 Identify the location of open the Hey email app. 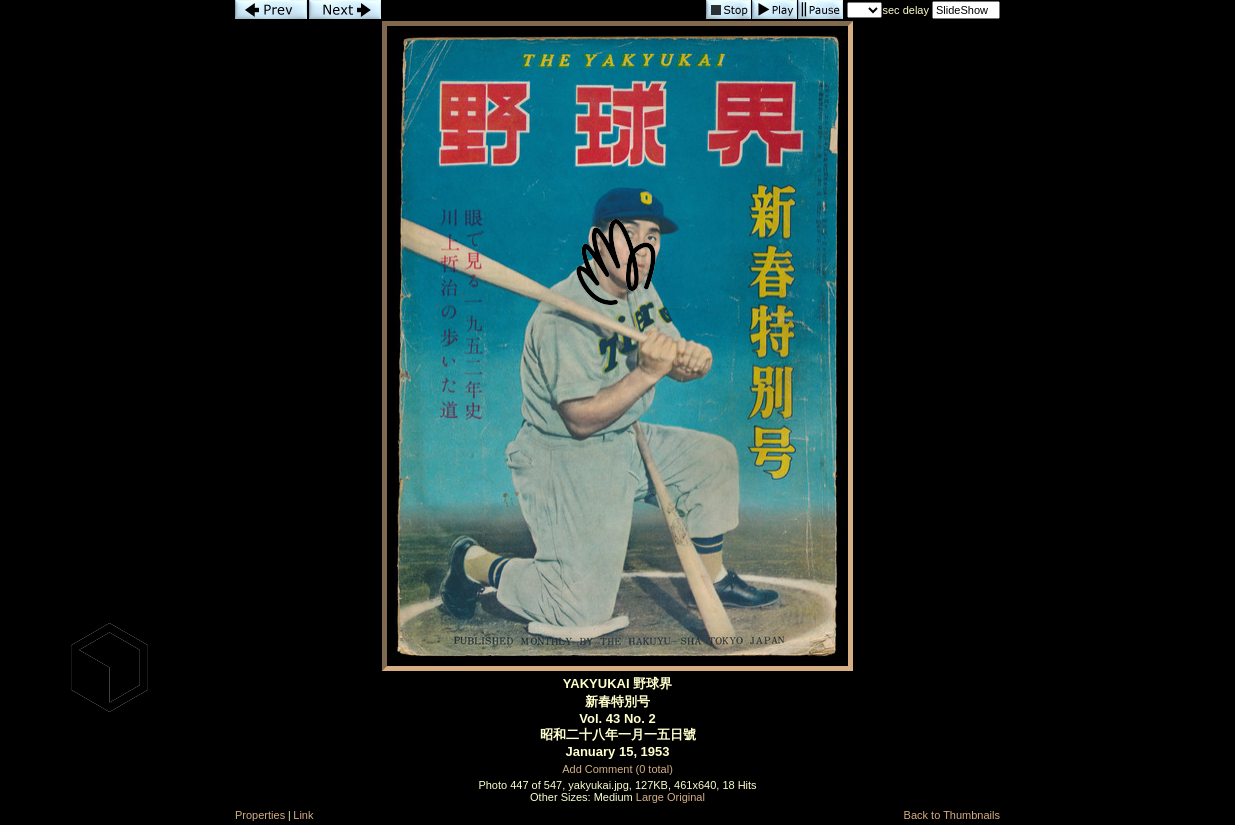
(616, 262).